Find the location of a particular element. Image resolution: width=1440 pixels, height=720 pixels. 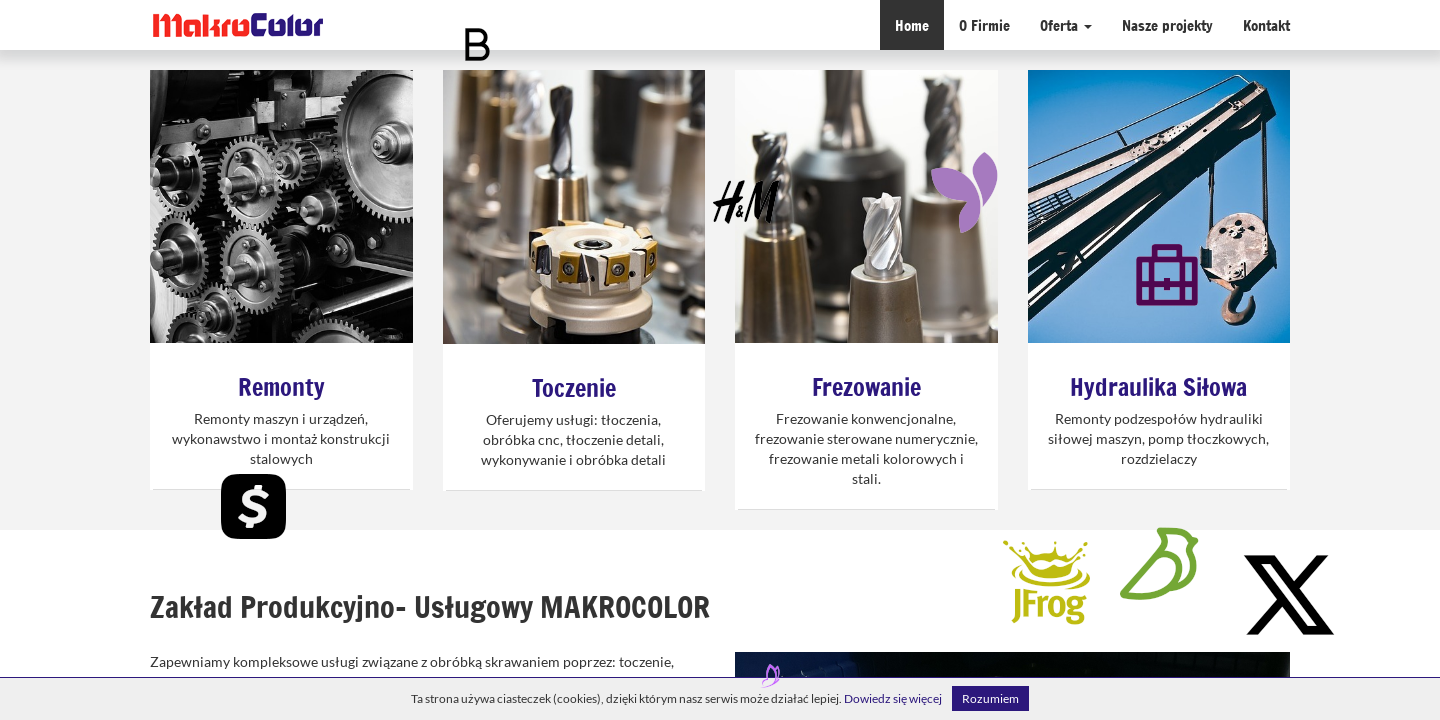

access work or business documents is located at coordinates (1167, 278).